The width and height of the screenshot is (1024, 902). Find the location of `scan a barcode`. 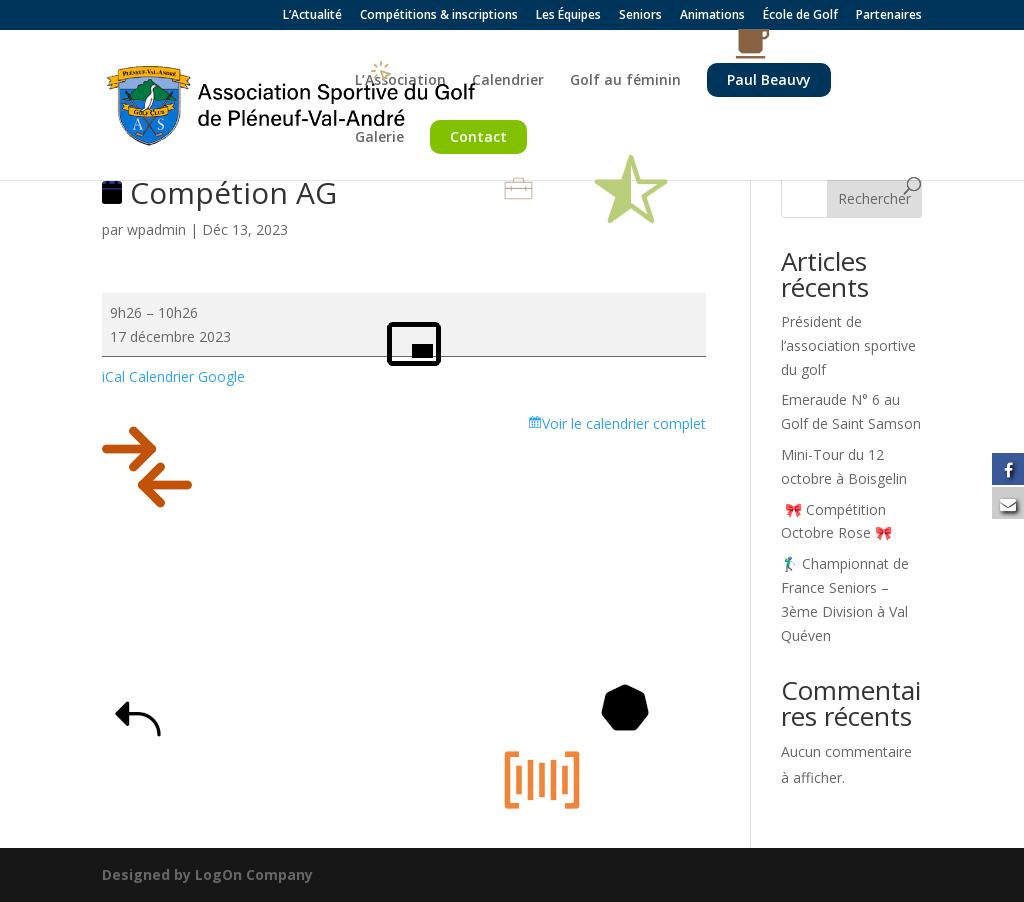

scan a barcode is located at coordinates (542, 780).